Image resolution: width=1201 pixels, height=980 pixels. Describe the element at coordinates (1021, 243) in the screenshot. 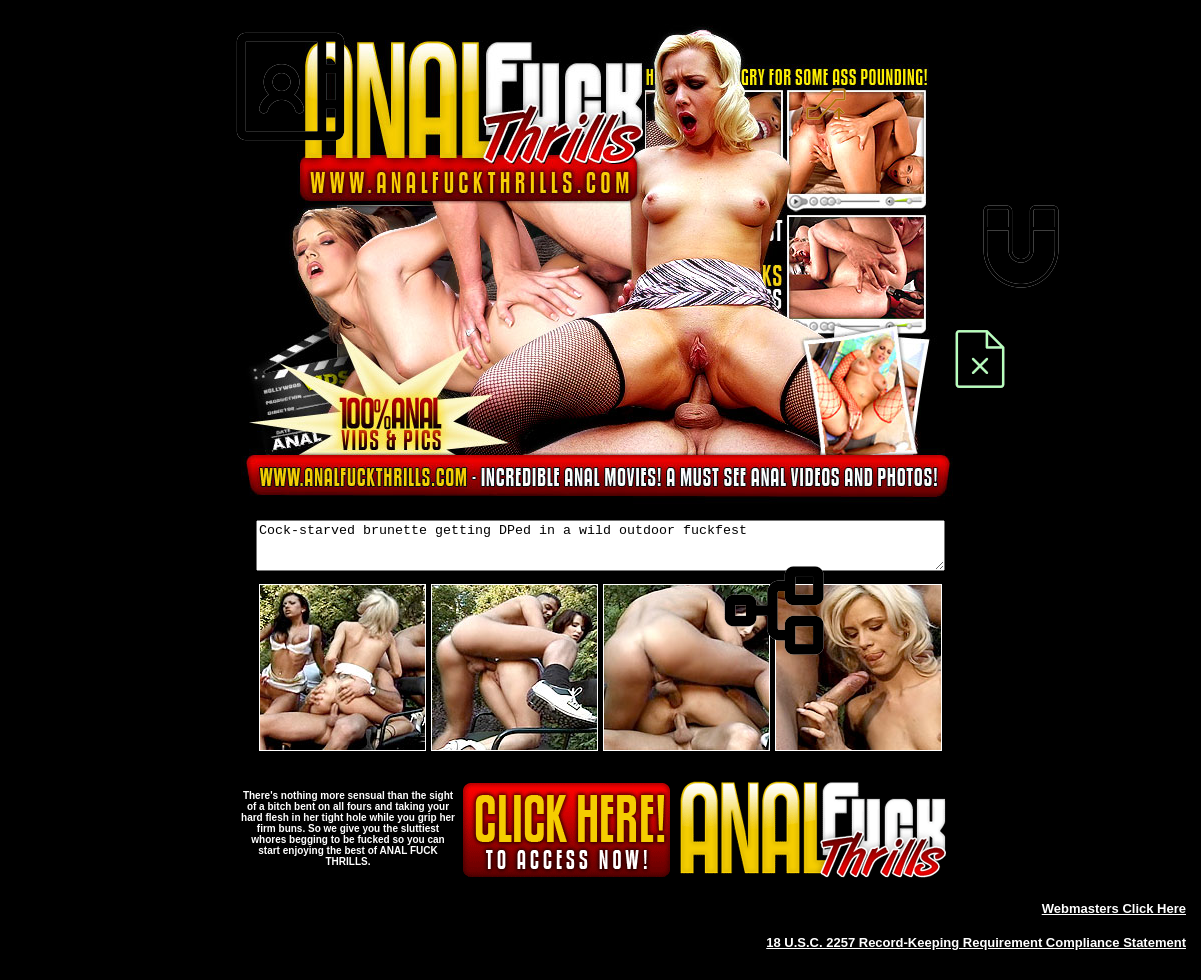

I see `activate magnetic snap or alignment tool` at that location.